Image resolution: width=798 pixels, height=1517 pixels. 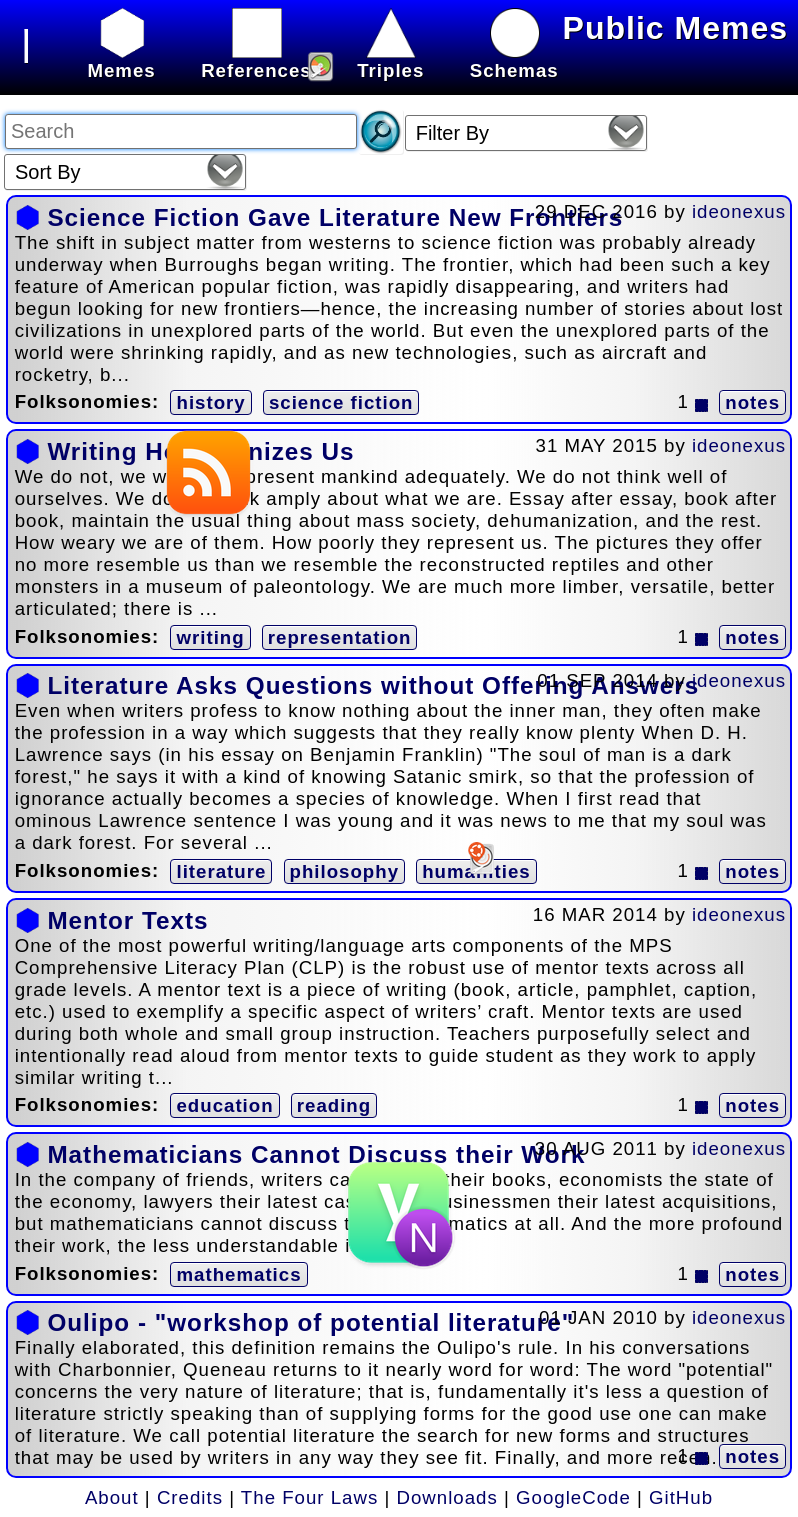 What do you see at coordinates (482, 859) in the screenshot?
I see `launch the ubiquity installer for ubuntu` at bounding box center [482, 859].